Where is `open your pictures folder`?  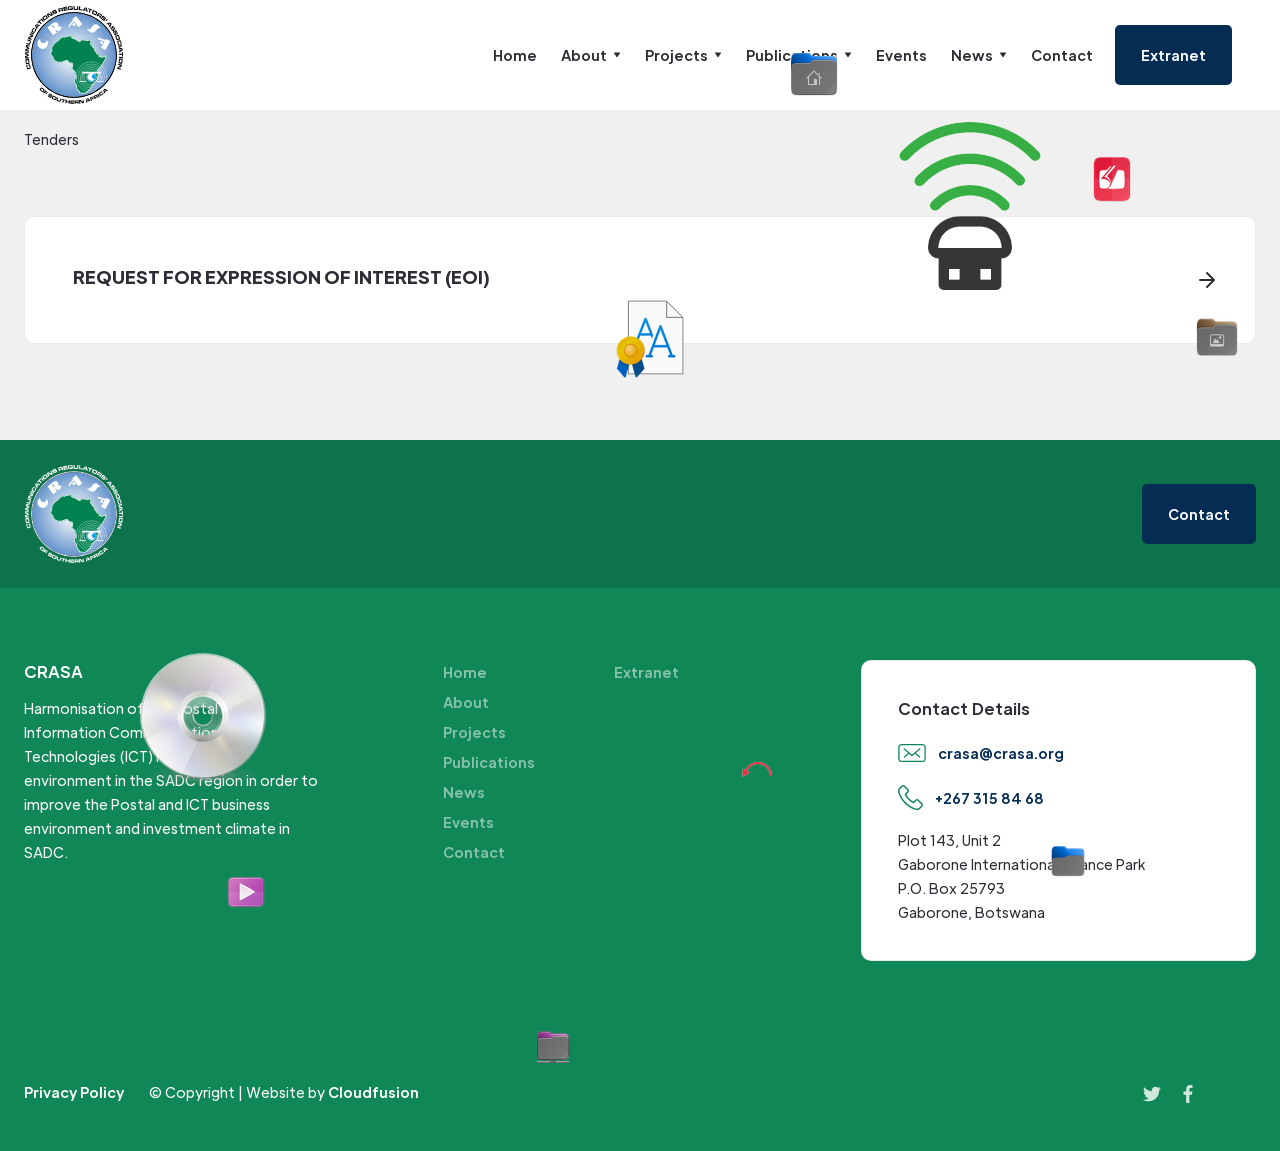
open your pictures folder is located at coordinates (1217, 337).